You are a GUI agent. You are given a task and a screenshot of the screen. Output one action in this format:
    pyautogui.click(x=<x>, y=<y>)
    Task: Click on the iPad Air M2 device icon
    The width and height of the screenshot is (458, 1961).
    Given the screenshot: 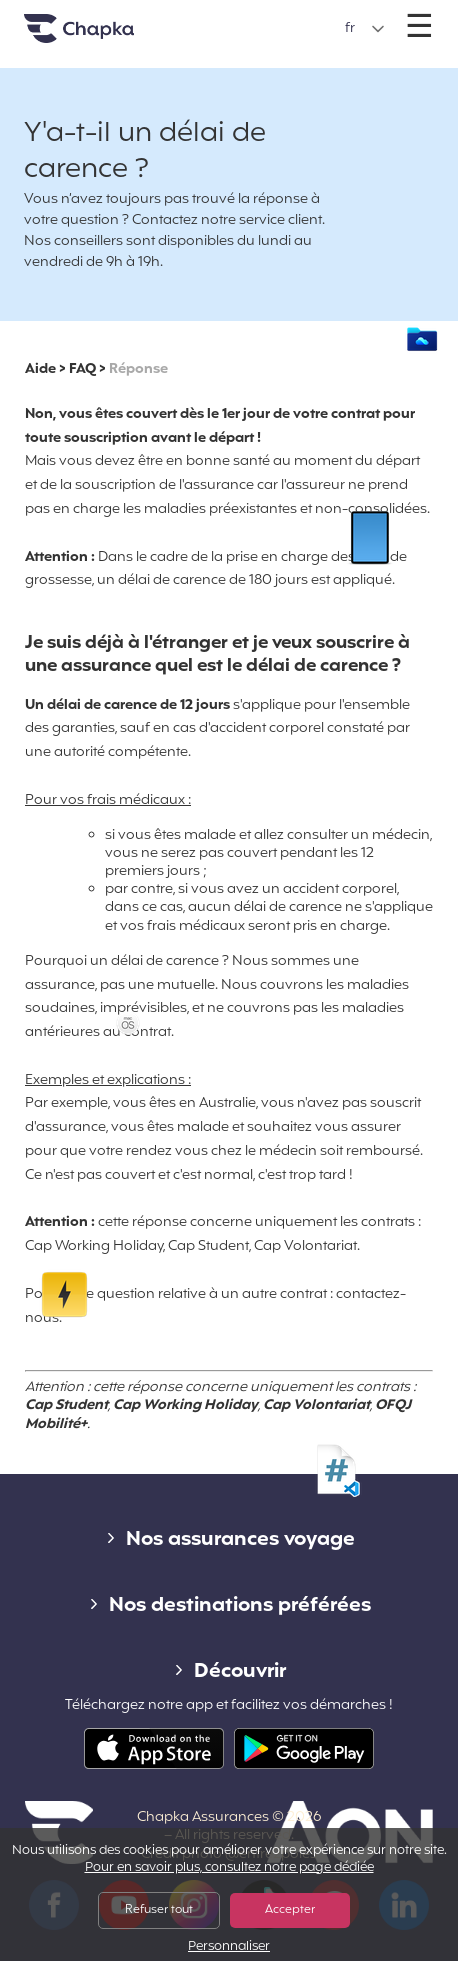 What is the action you would take?
    pyautogui.click(x=370, y=538)
    